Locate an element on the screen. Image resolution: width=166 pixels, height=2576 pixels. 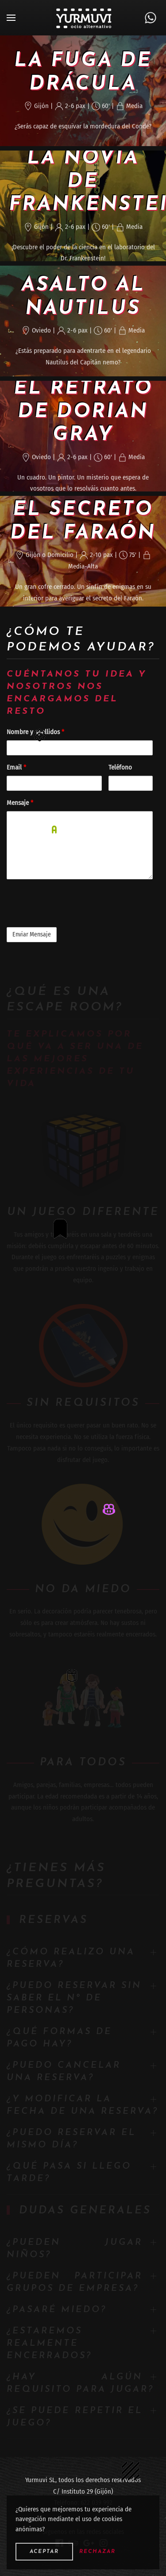
access app or system settings is located at coordinates (39, 735).